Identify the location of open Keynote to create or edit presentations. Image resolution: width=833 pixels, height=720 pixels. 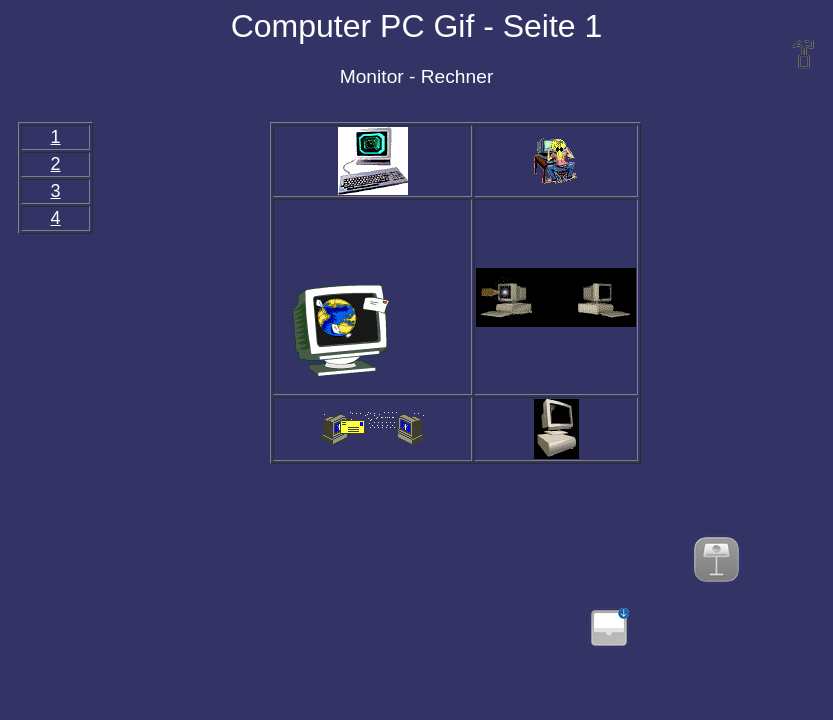
(716, 559).